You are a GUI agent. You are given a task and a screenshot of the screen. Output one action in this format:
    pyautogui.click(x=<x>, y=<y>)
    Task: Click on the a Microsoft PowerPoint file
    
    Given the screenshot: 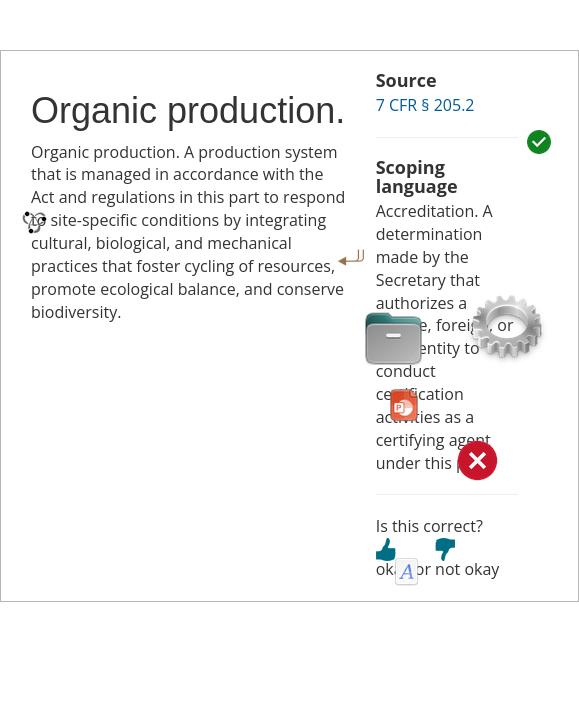 What is the action you would take?
    pyautogui.click(x=404, y=405)
    